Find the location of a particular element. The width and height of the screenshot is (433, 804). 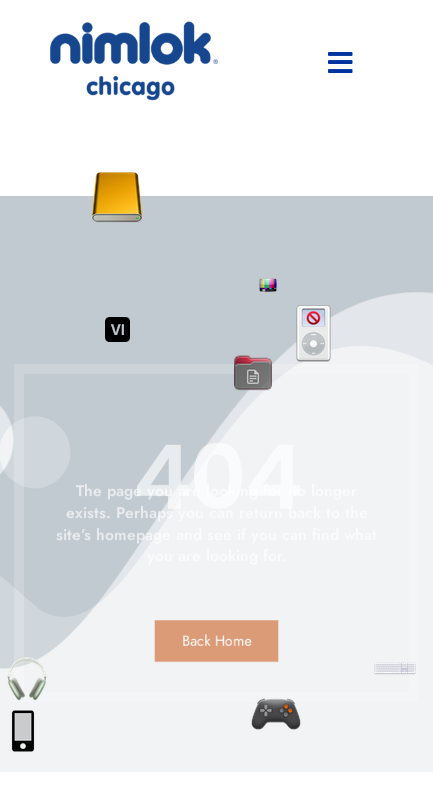

indicates media library is being generated or indexed is located at coordinates (268, 286).